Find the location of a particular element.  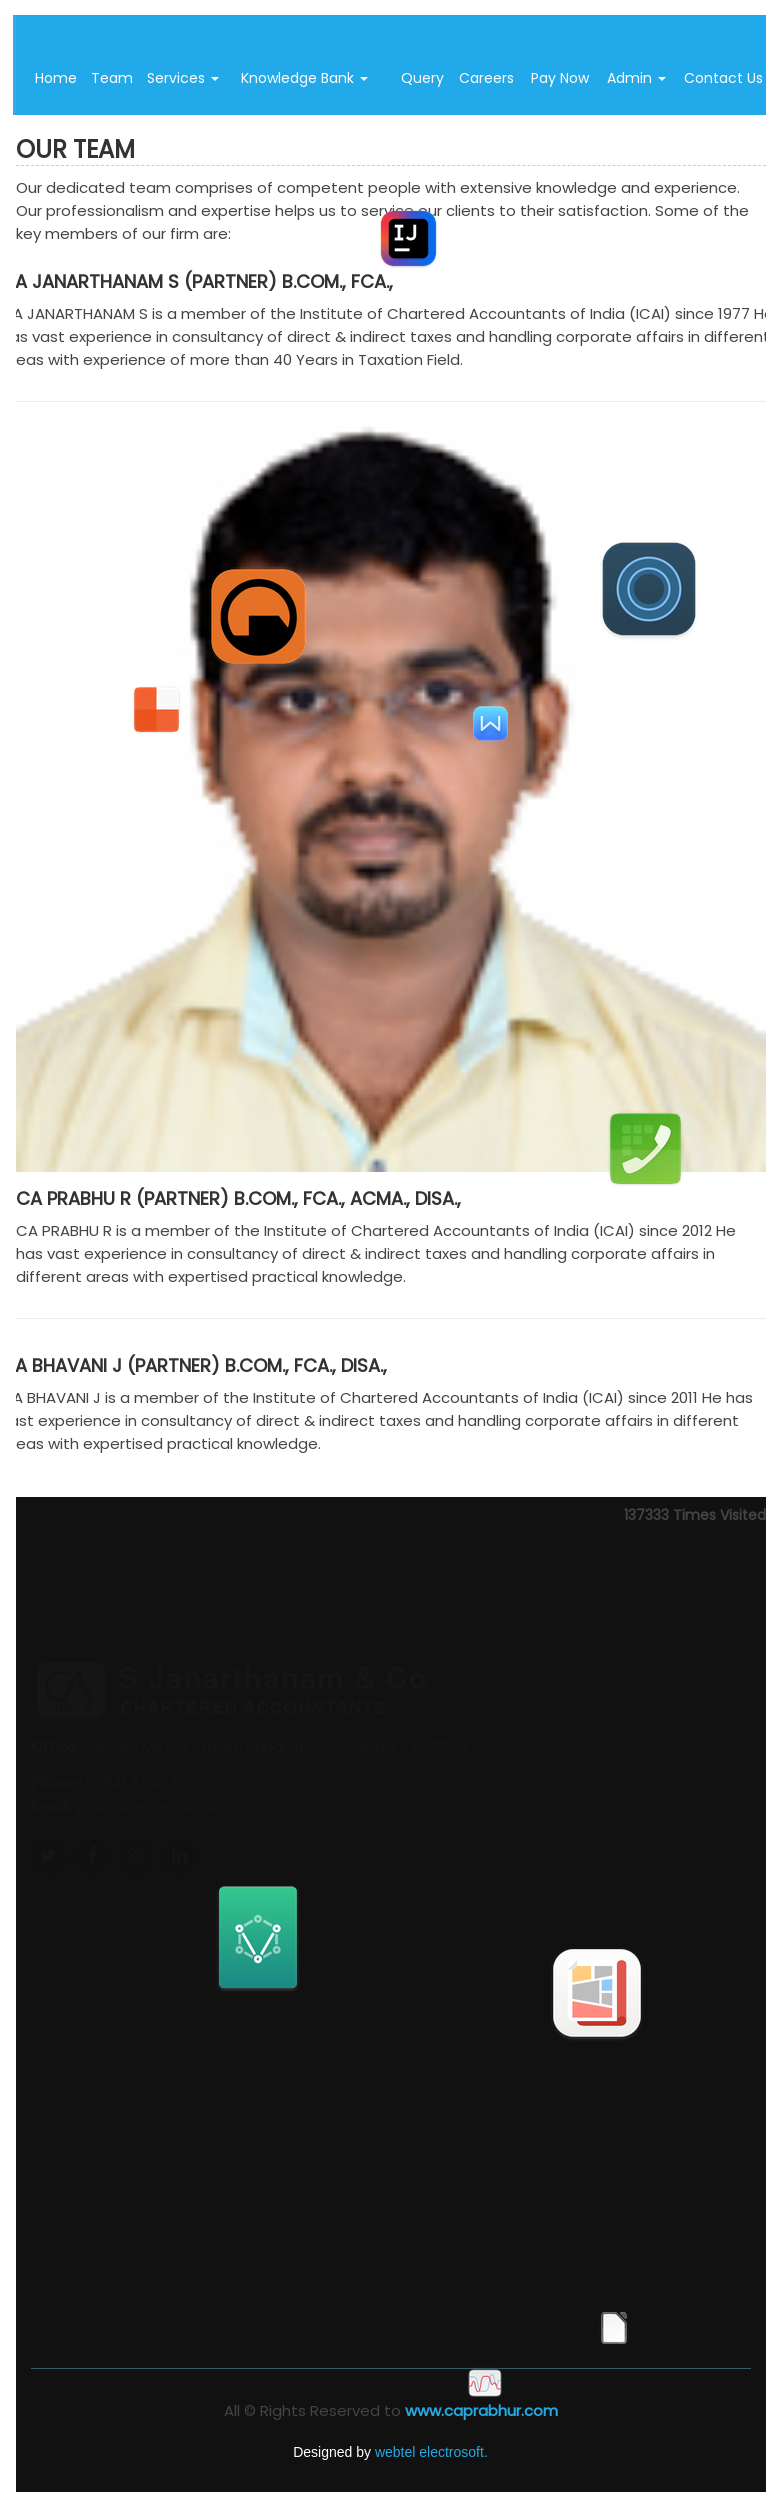

switch to the top-right workspace is located at coordinates (156, 709).